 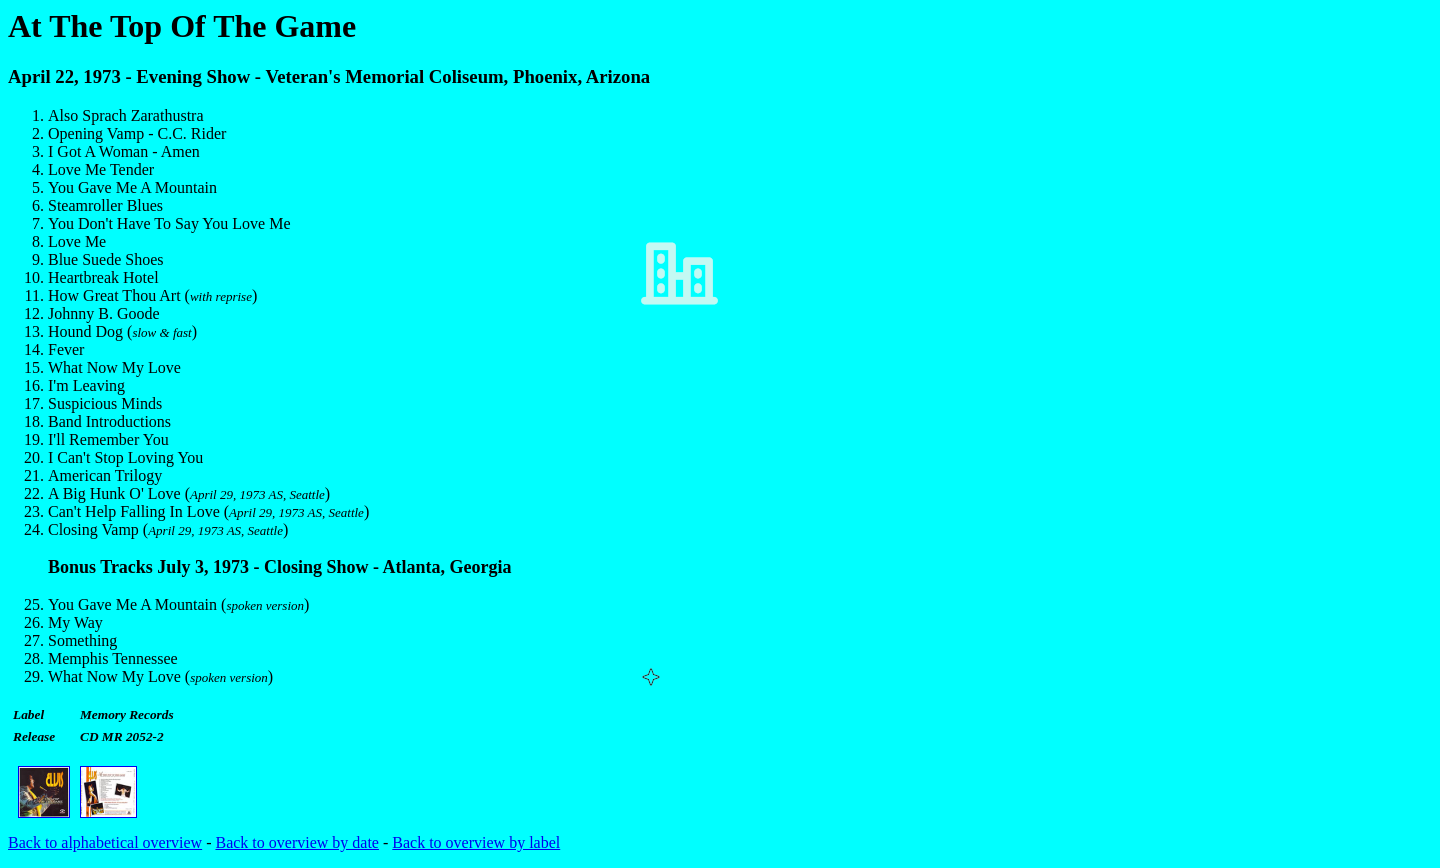 I want to click on view city or urban locations, so click(x=679, y=273).